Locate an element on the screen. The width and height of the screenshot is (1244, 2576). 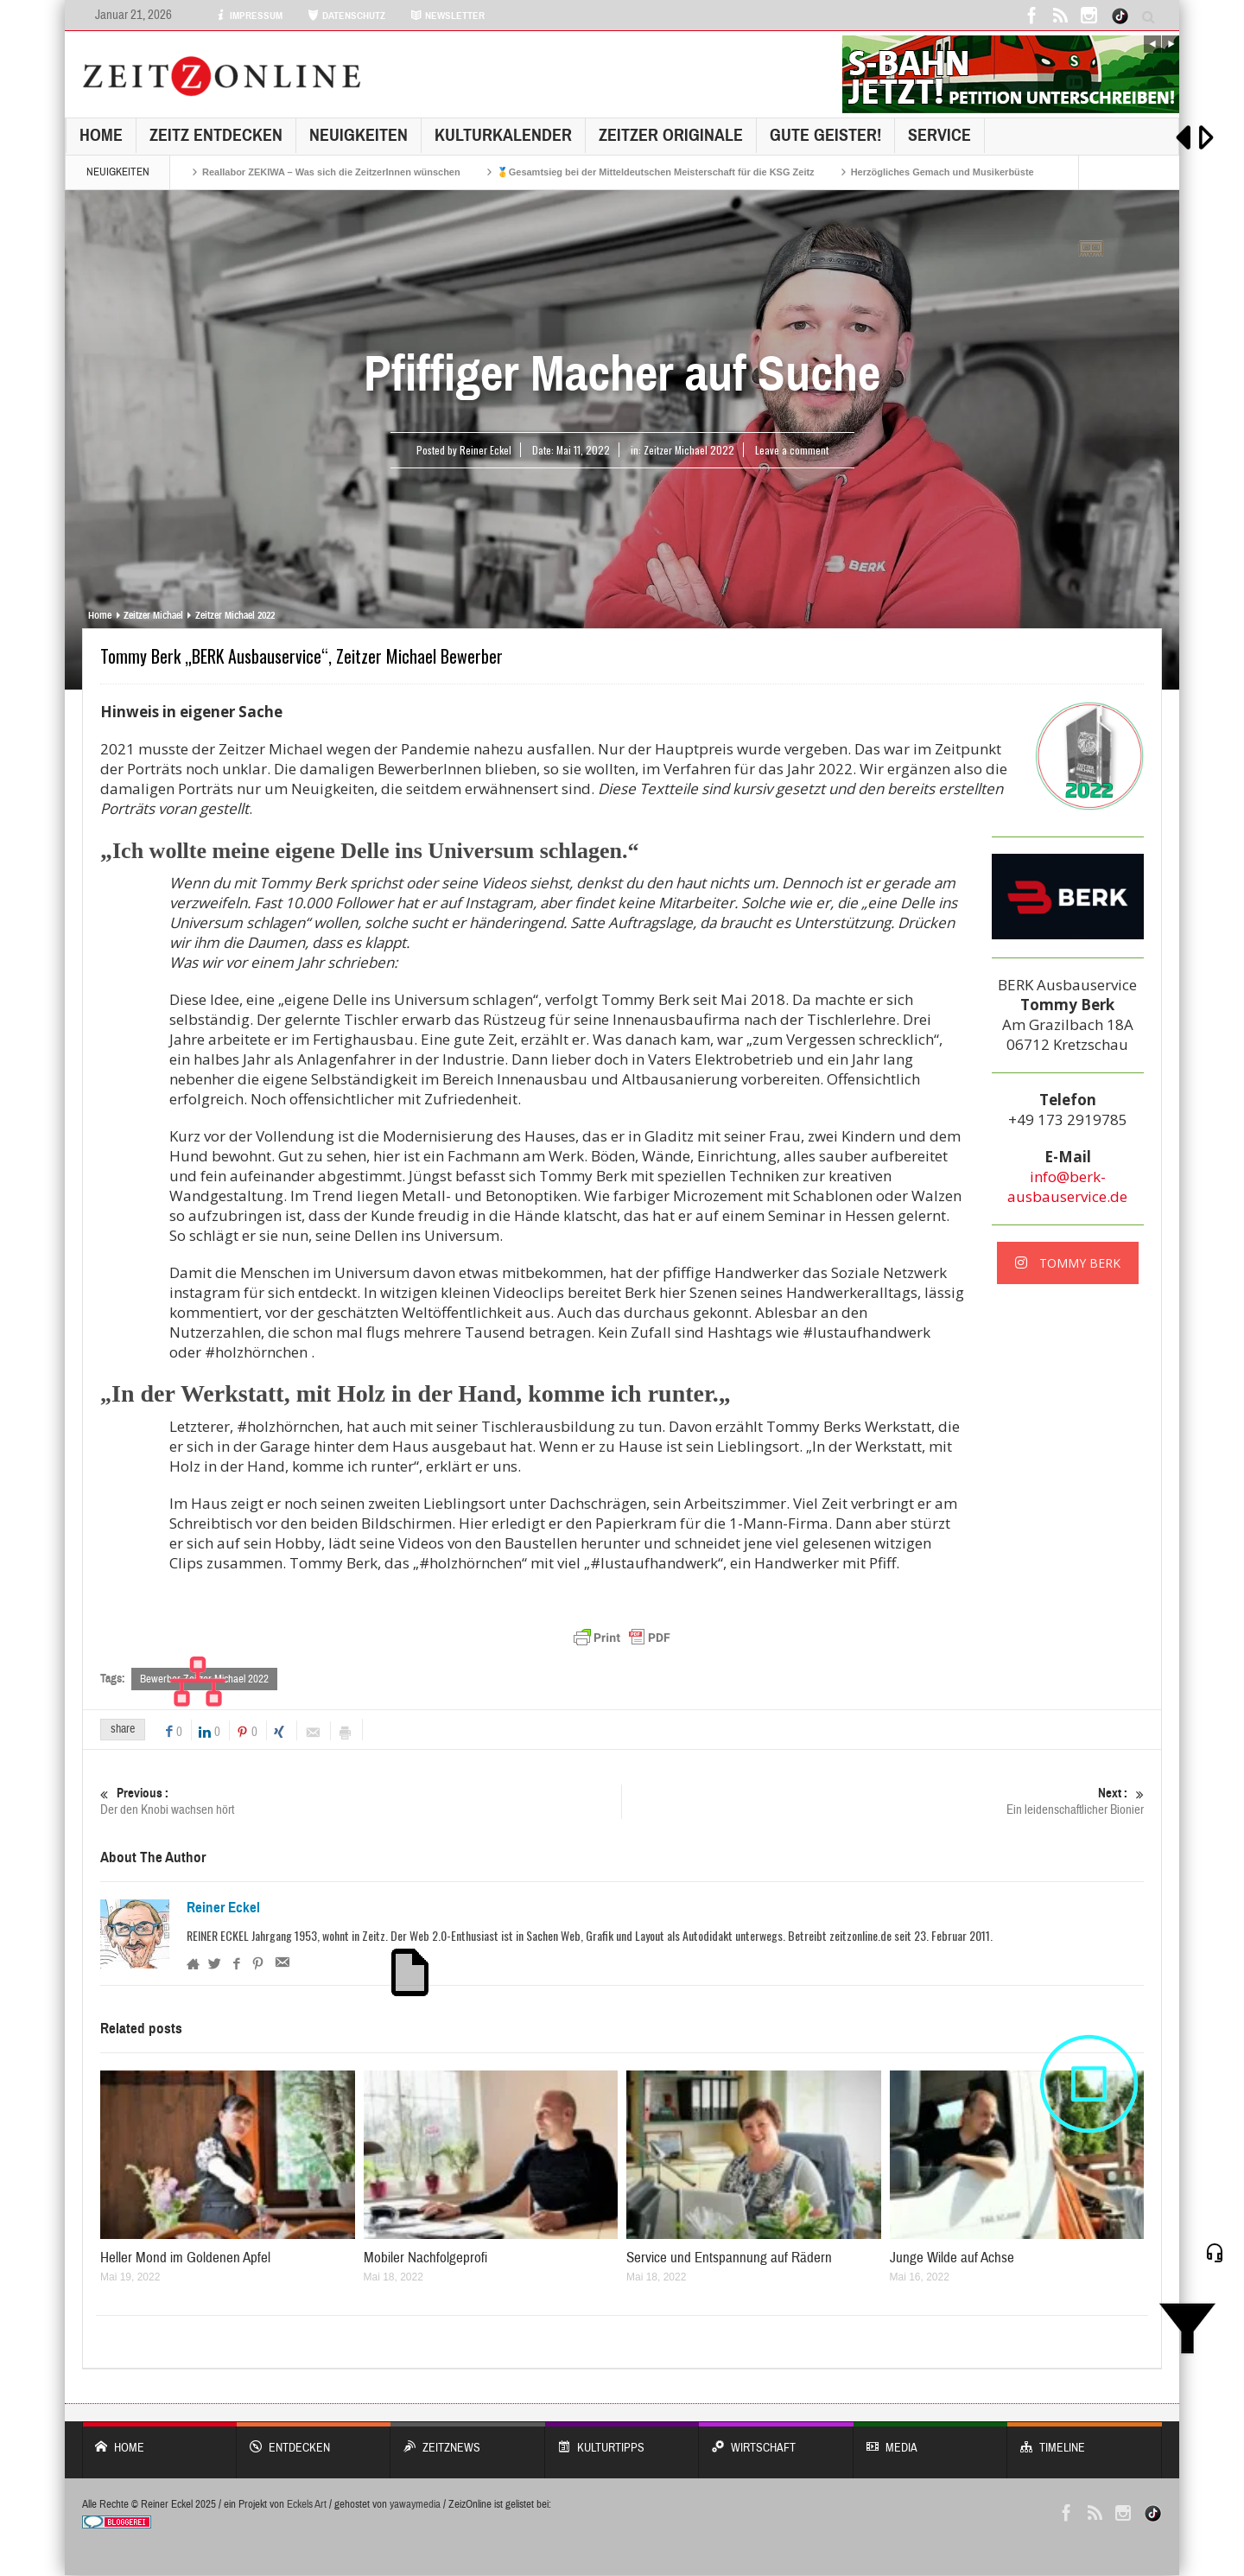
contact customer support is located at coordinates (1215, 2253).